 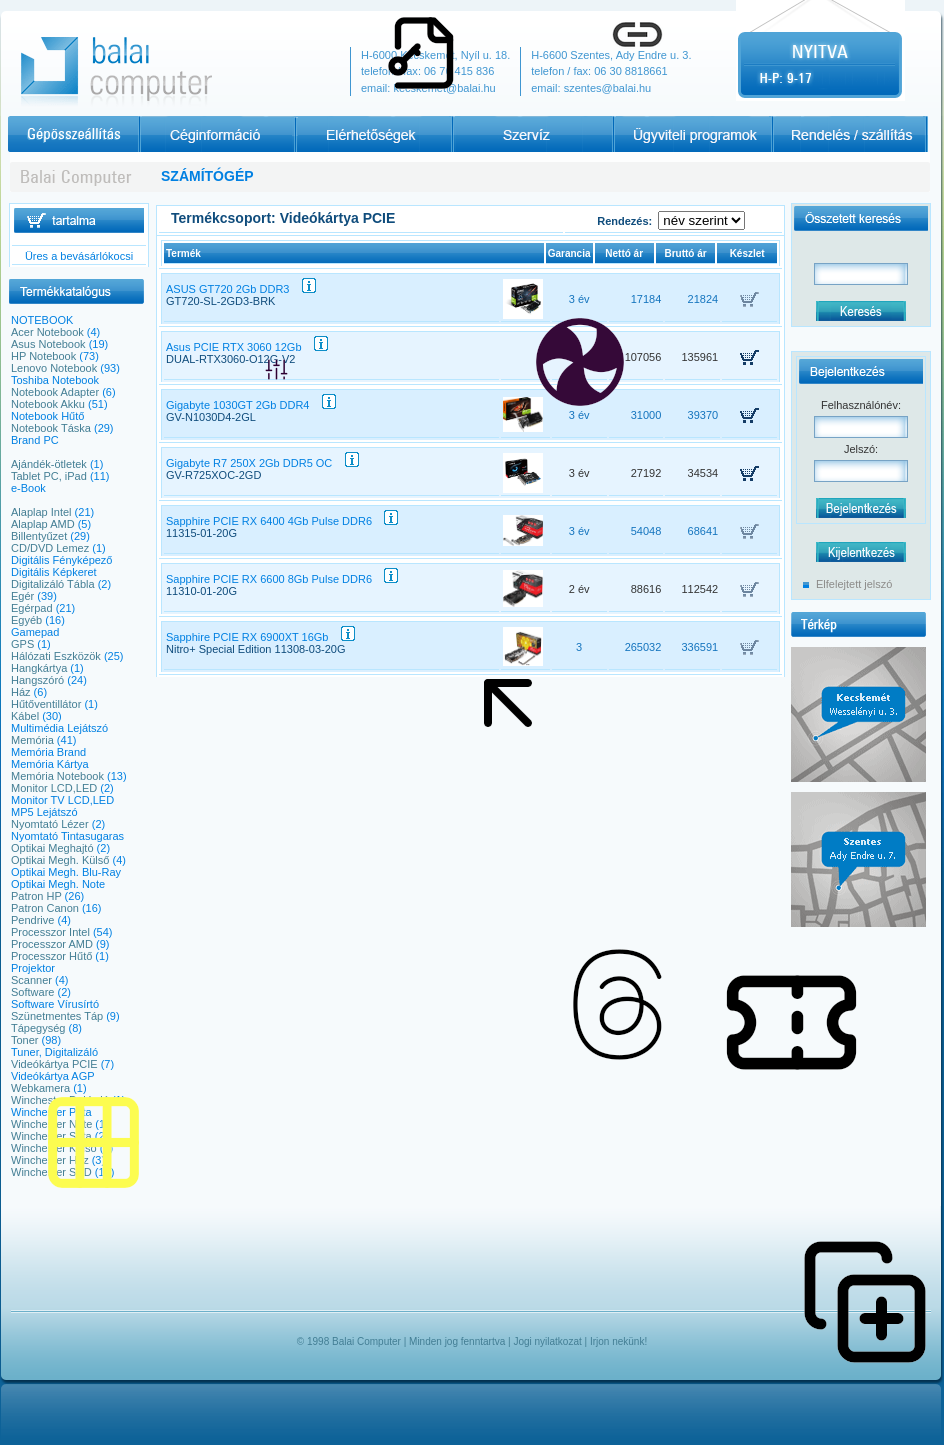 I want to click on copy or share a link, so click(x=637, y=34).